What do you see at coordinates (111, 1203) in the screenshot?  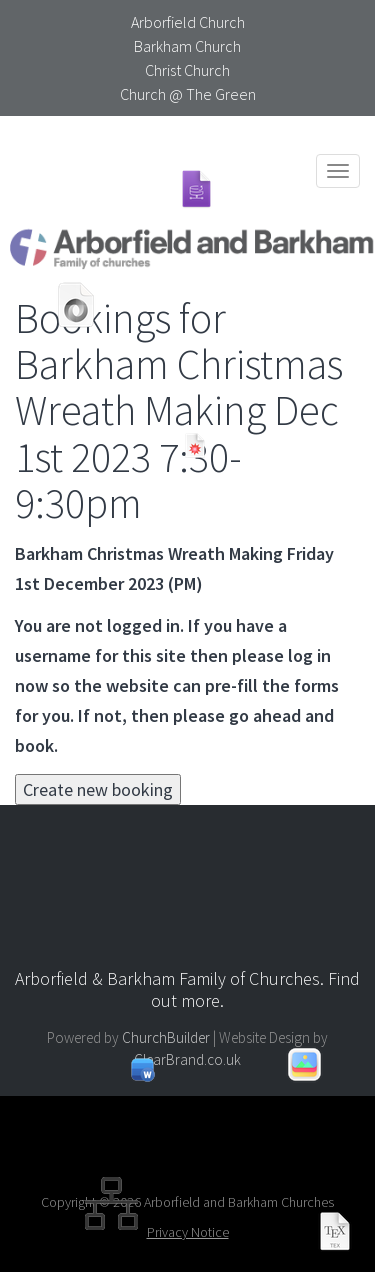 I see `view wired network connections` at bounding box center [111, 1203].